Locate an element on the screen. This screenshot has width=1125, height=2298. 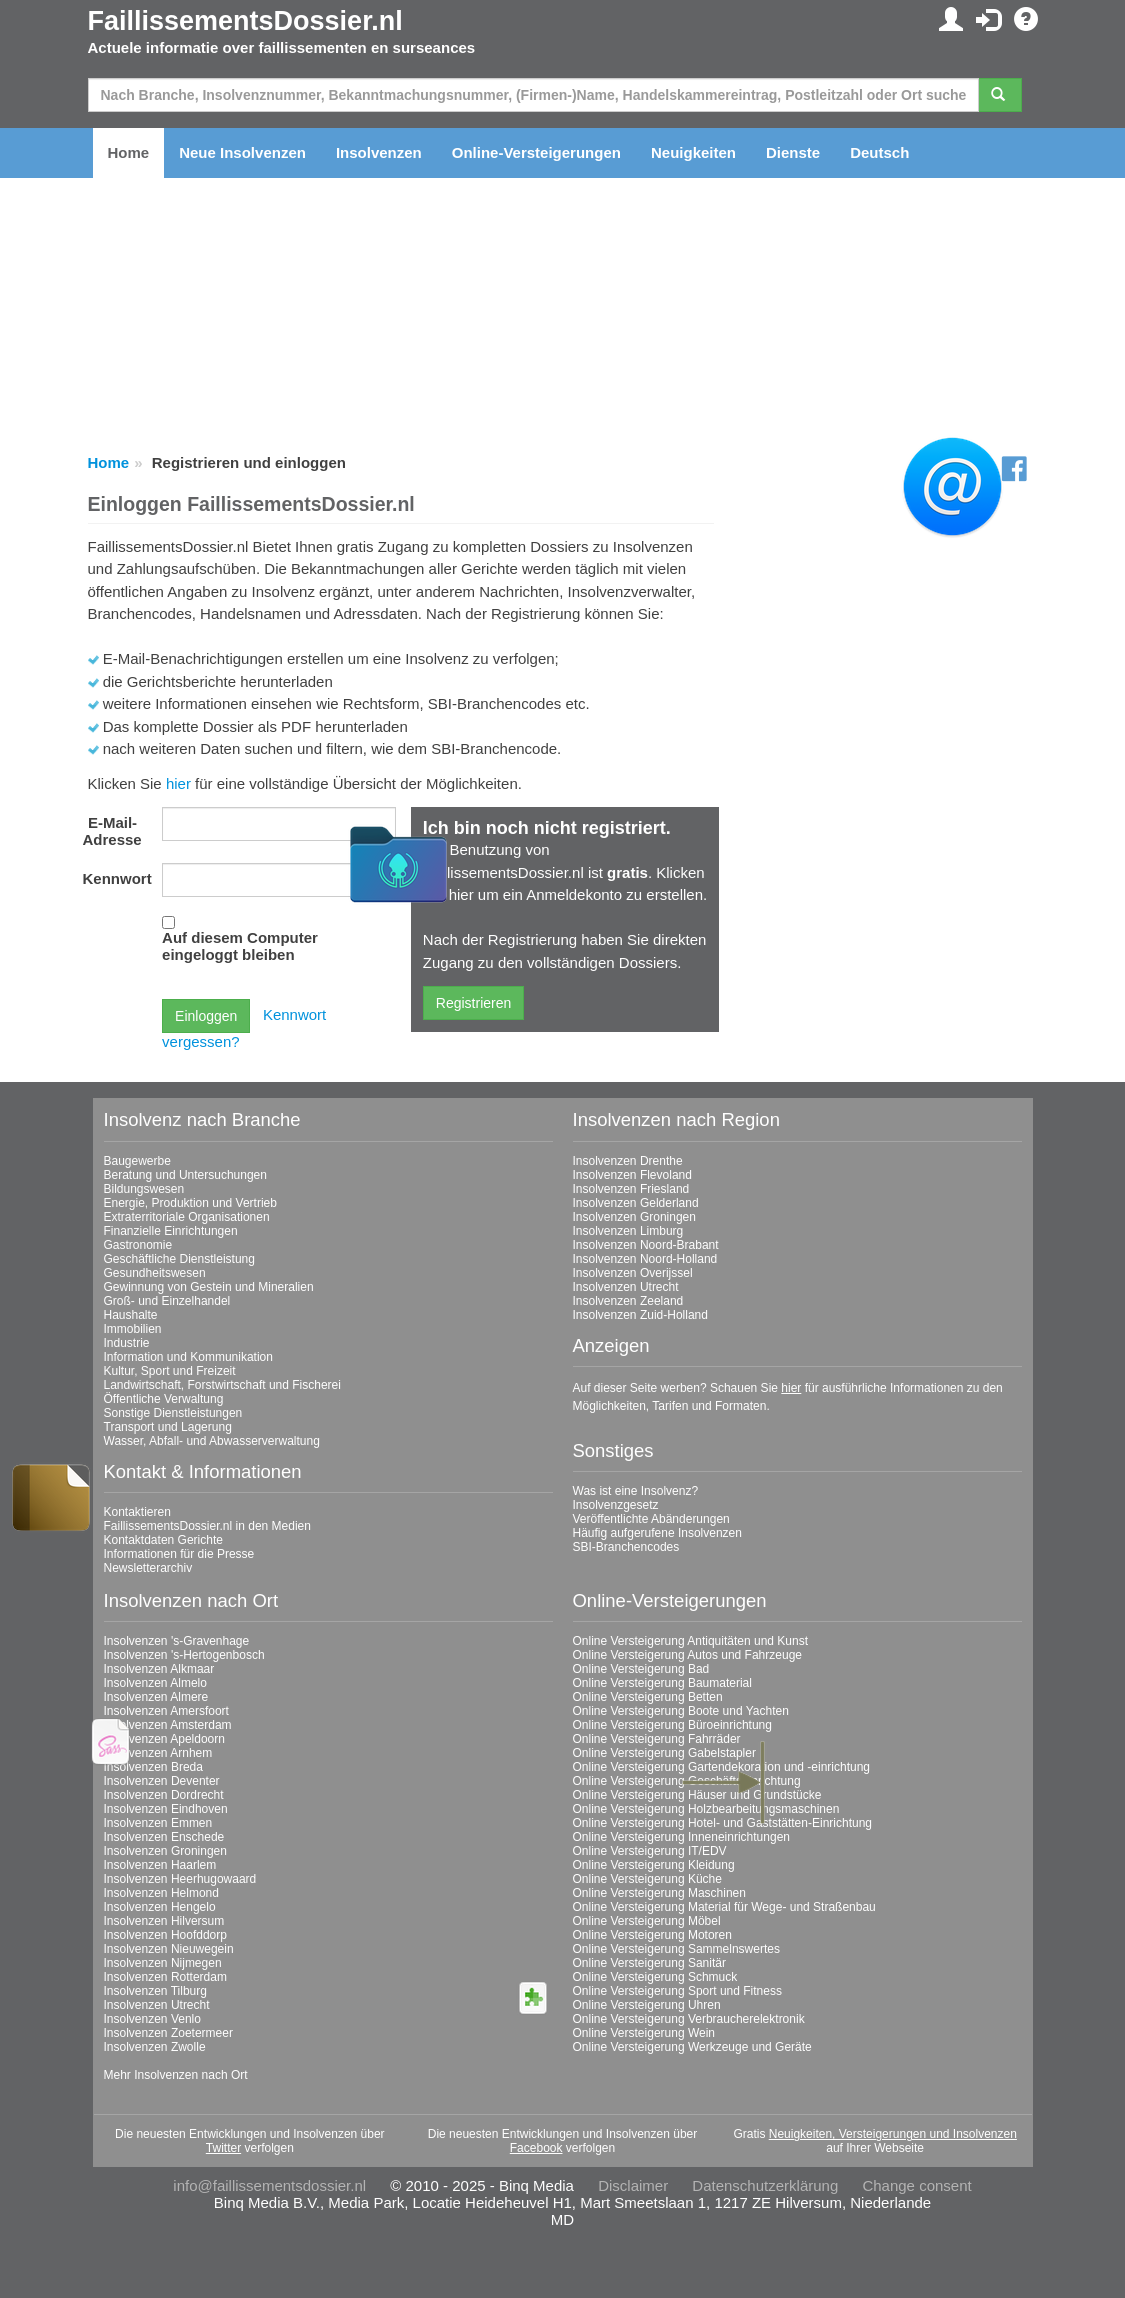
go to the last item in a list or sequence is located at coordinates (723, 1782).